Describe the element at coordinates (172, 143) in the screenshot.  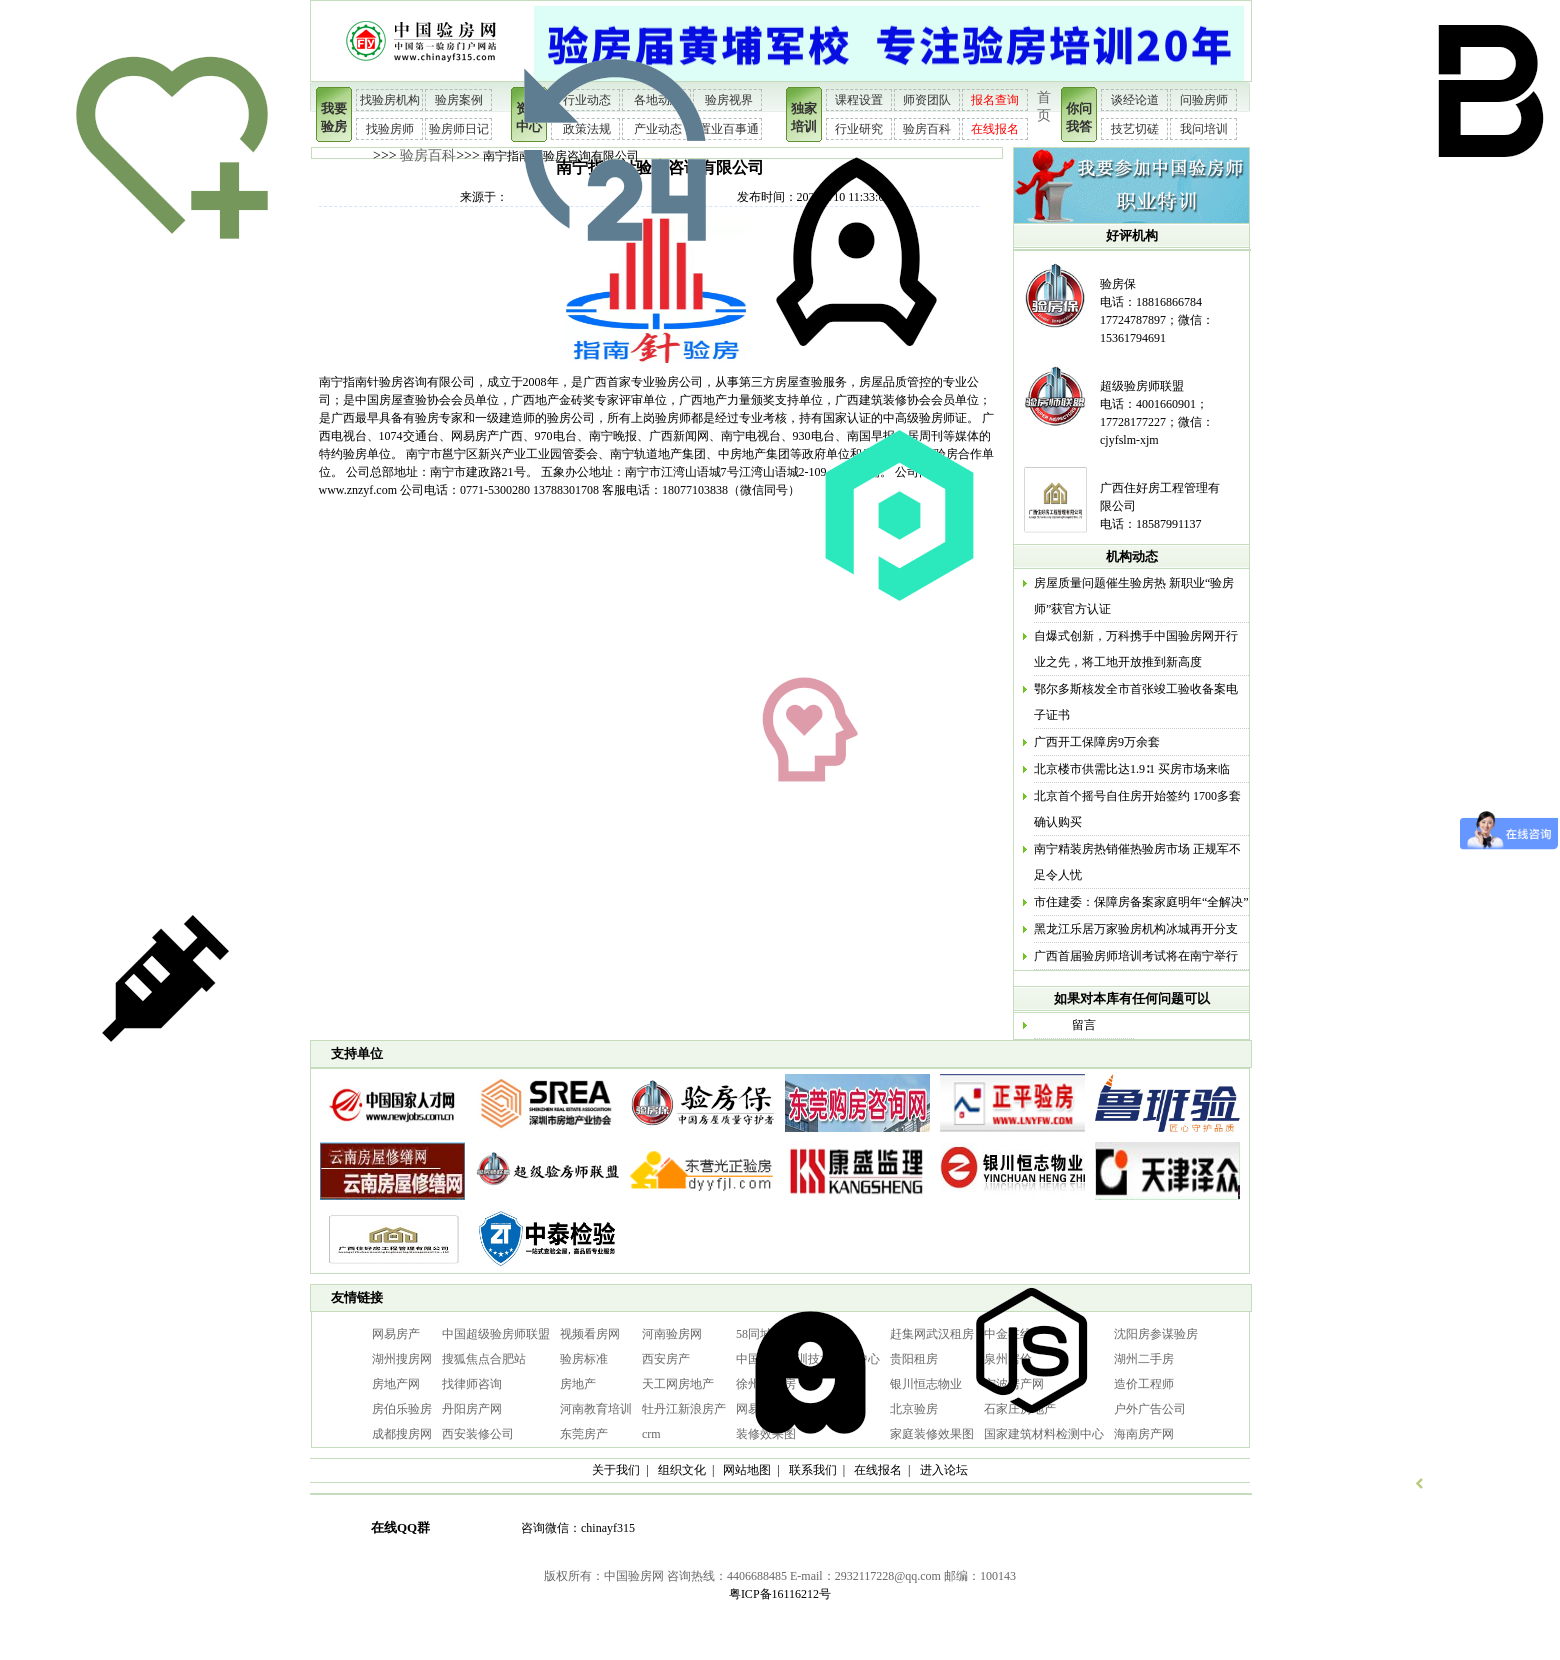
I see `add to favorites` at that location.